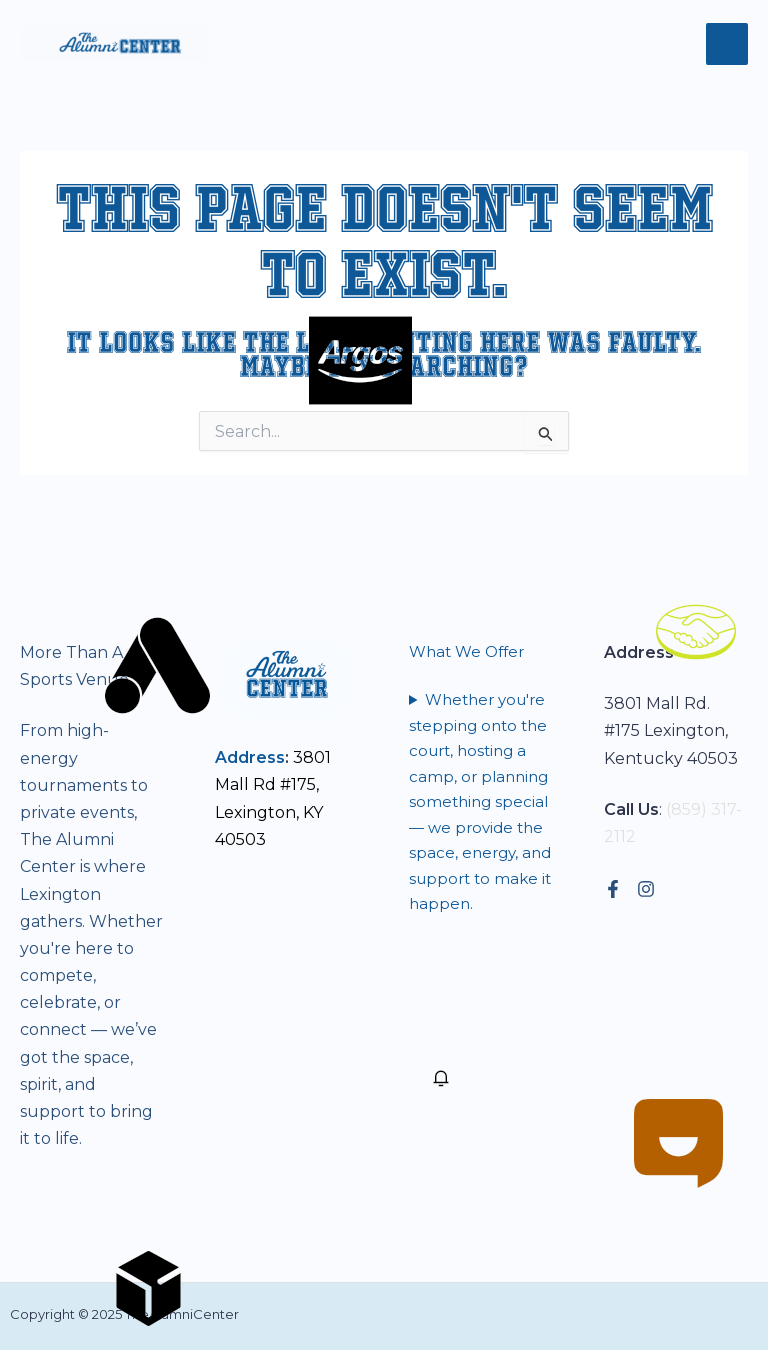 The height and width of the screenshot is (1350, 768). What do you see at coordinates (157, 665) in the screenshot?
I see `access google ads dashboard` at bounding box center [157, 665].